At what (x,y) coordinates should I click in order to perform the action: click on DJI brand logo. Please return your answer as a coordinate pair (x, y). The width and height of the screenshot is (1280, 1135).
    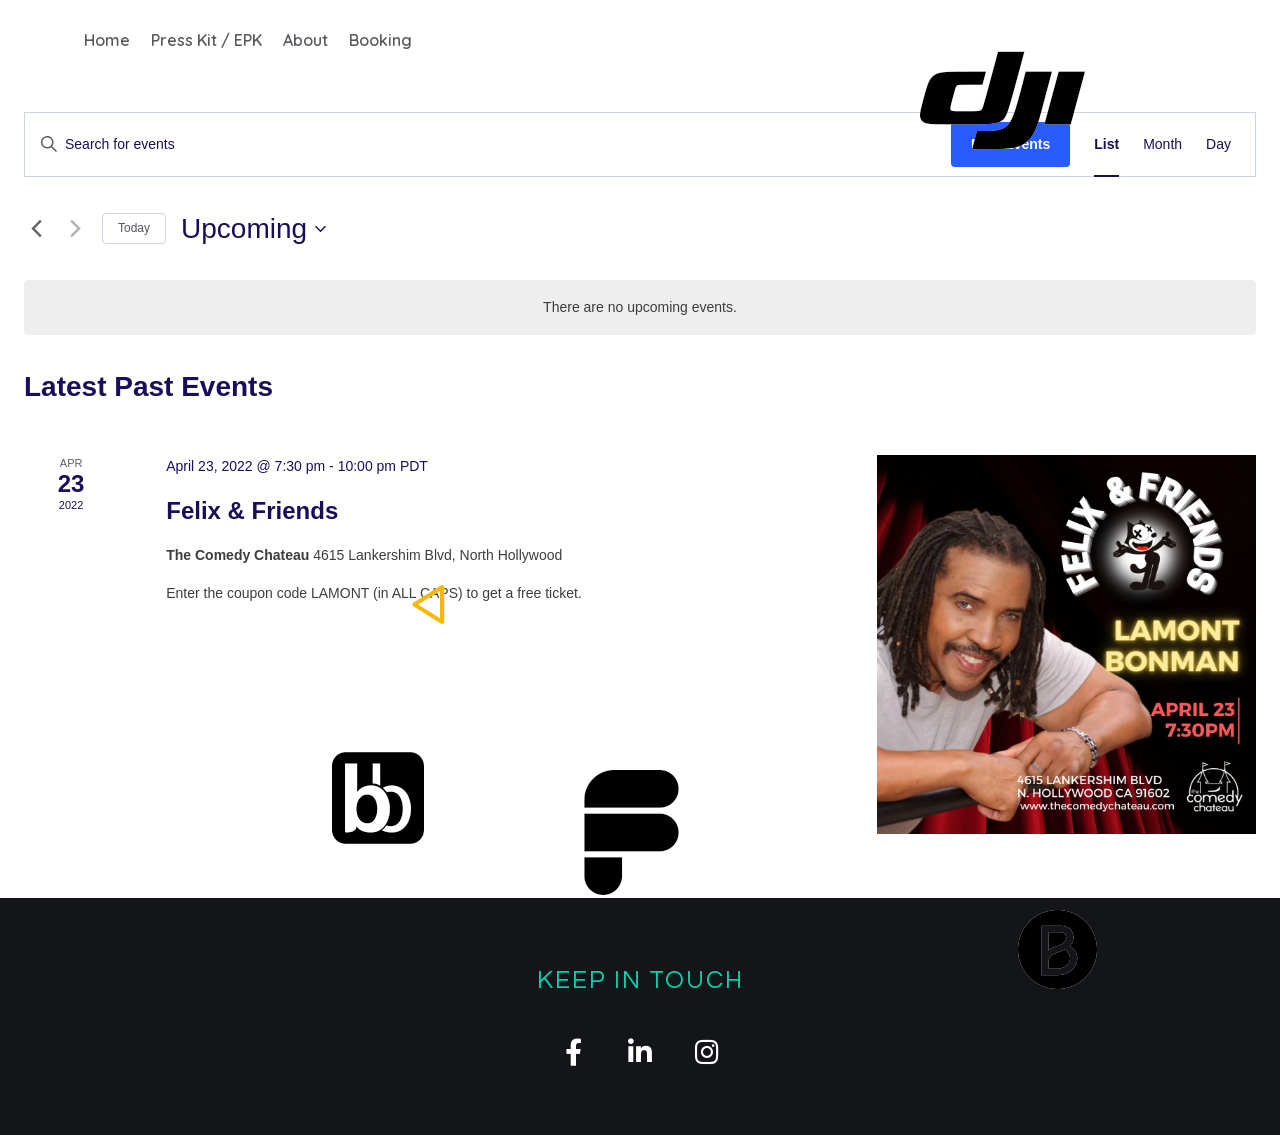
    Looking at the image, I should click on (1002, 100).